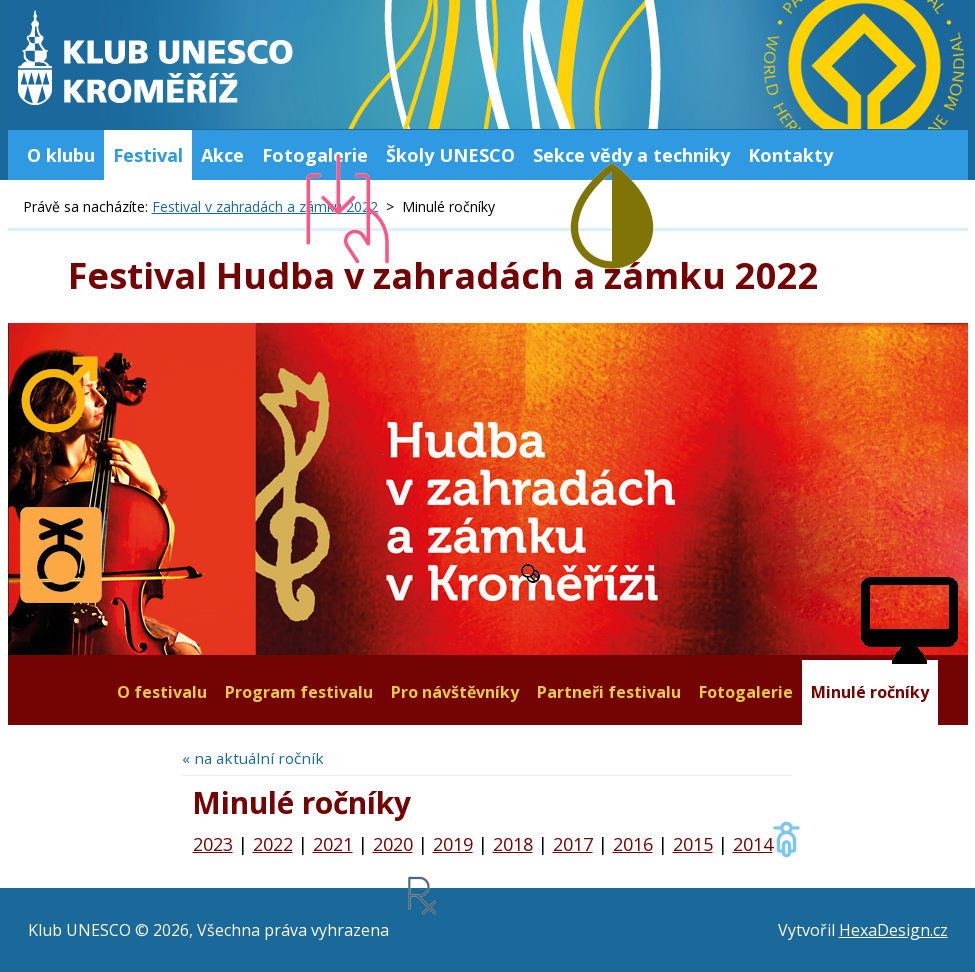  What do you see at coordinates (59, 394) in the screenshot?
I see `select male gender option` at bounding box center [59, 394].